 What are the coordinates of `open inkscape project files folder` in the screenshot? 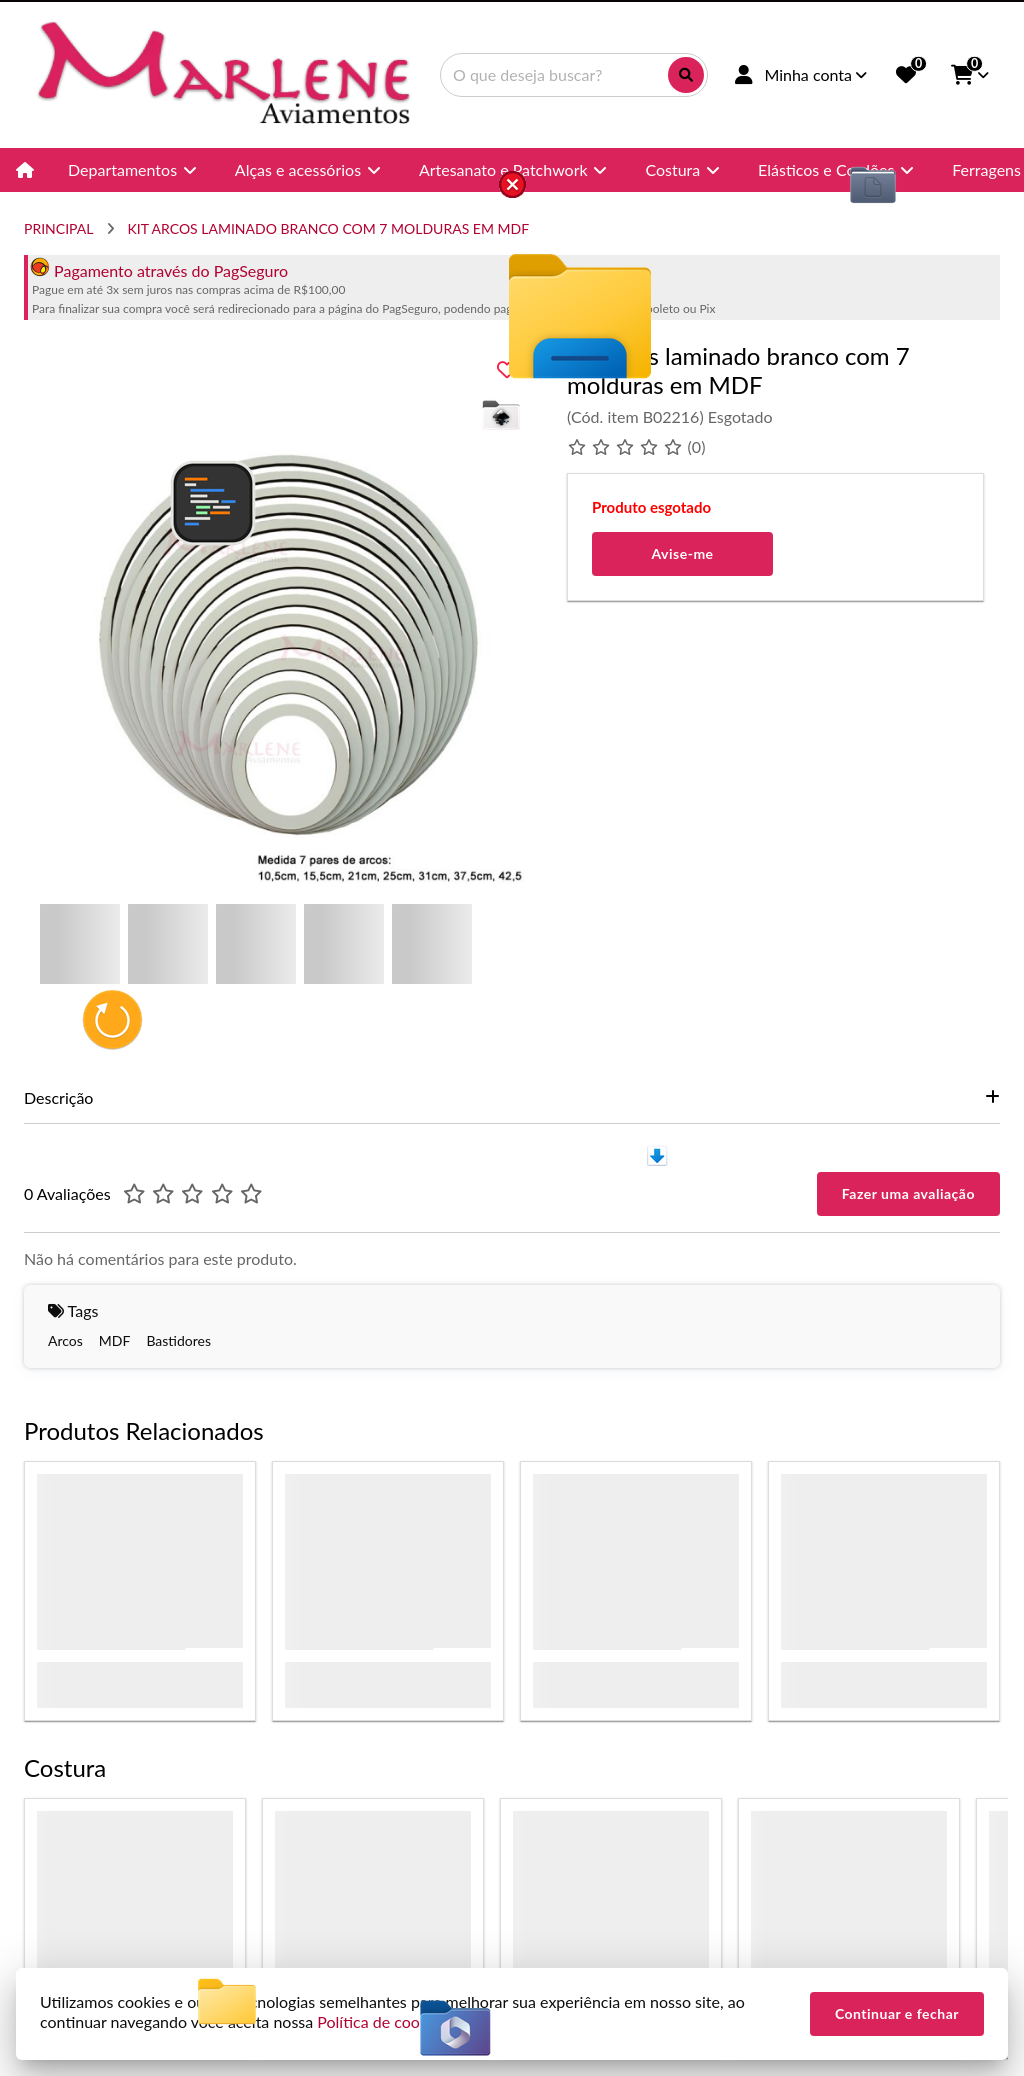 It's located at (501, 416).